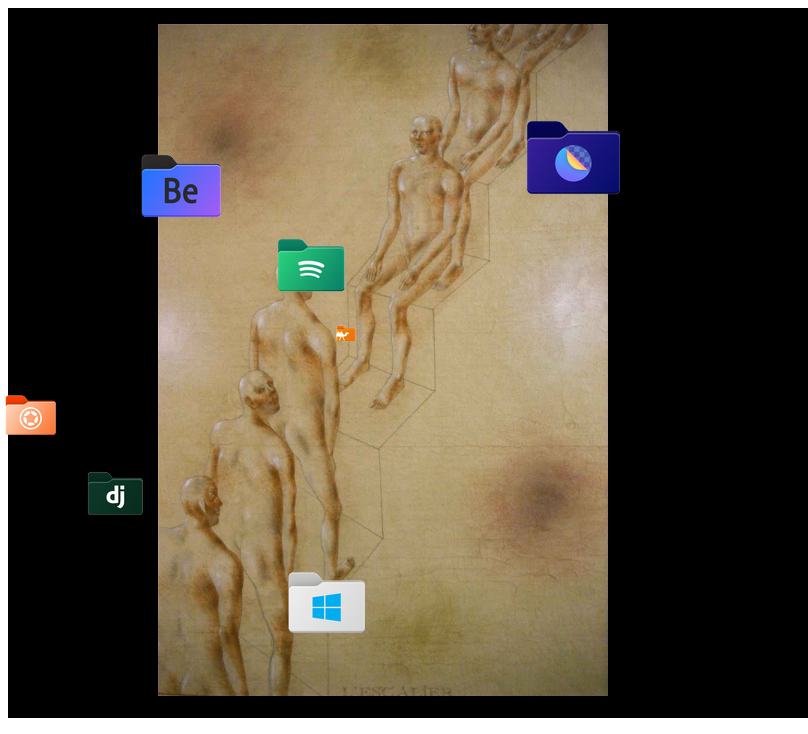 The image size is (808, 734). Describe the element at coordinates (326, 604) in the screenshot. I see `open windows 8 system folder` at that location.